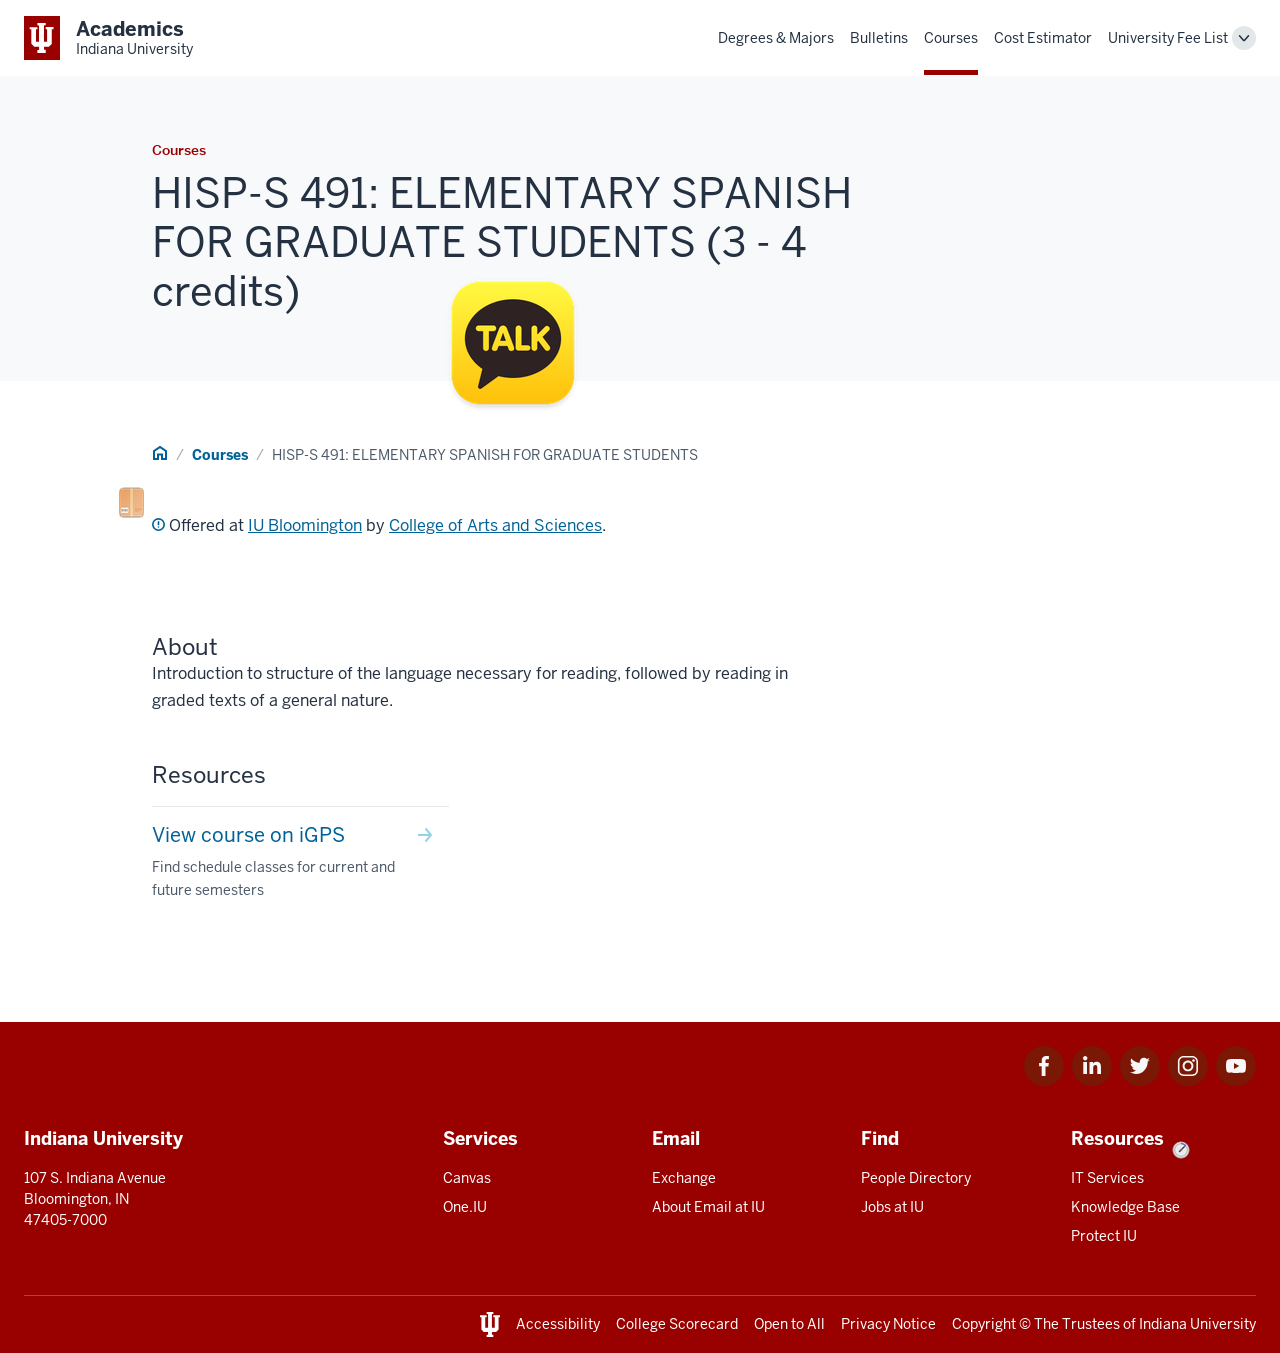 The height and width of the screenshot is (1353, 1280). What do you see at coordinates (1181, 1150) in the screenshot?
I see `open sysprof system profiler` at bounding box center [1181, 1150].